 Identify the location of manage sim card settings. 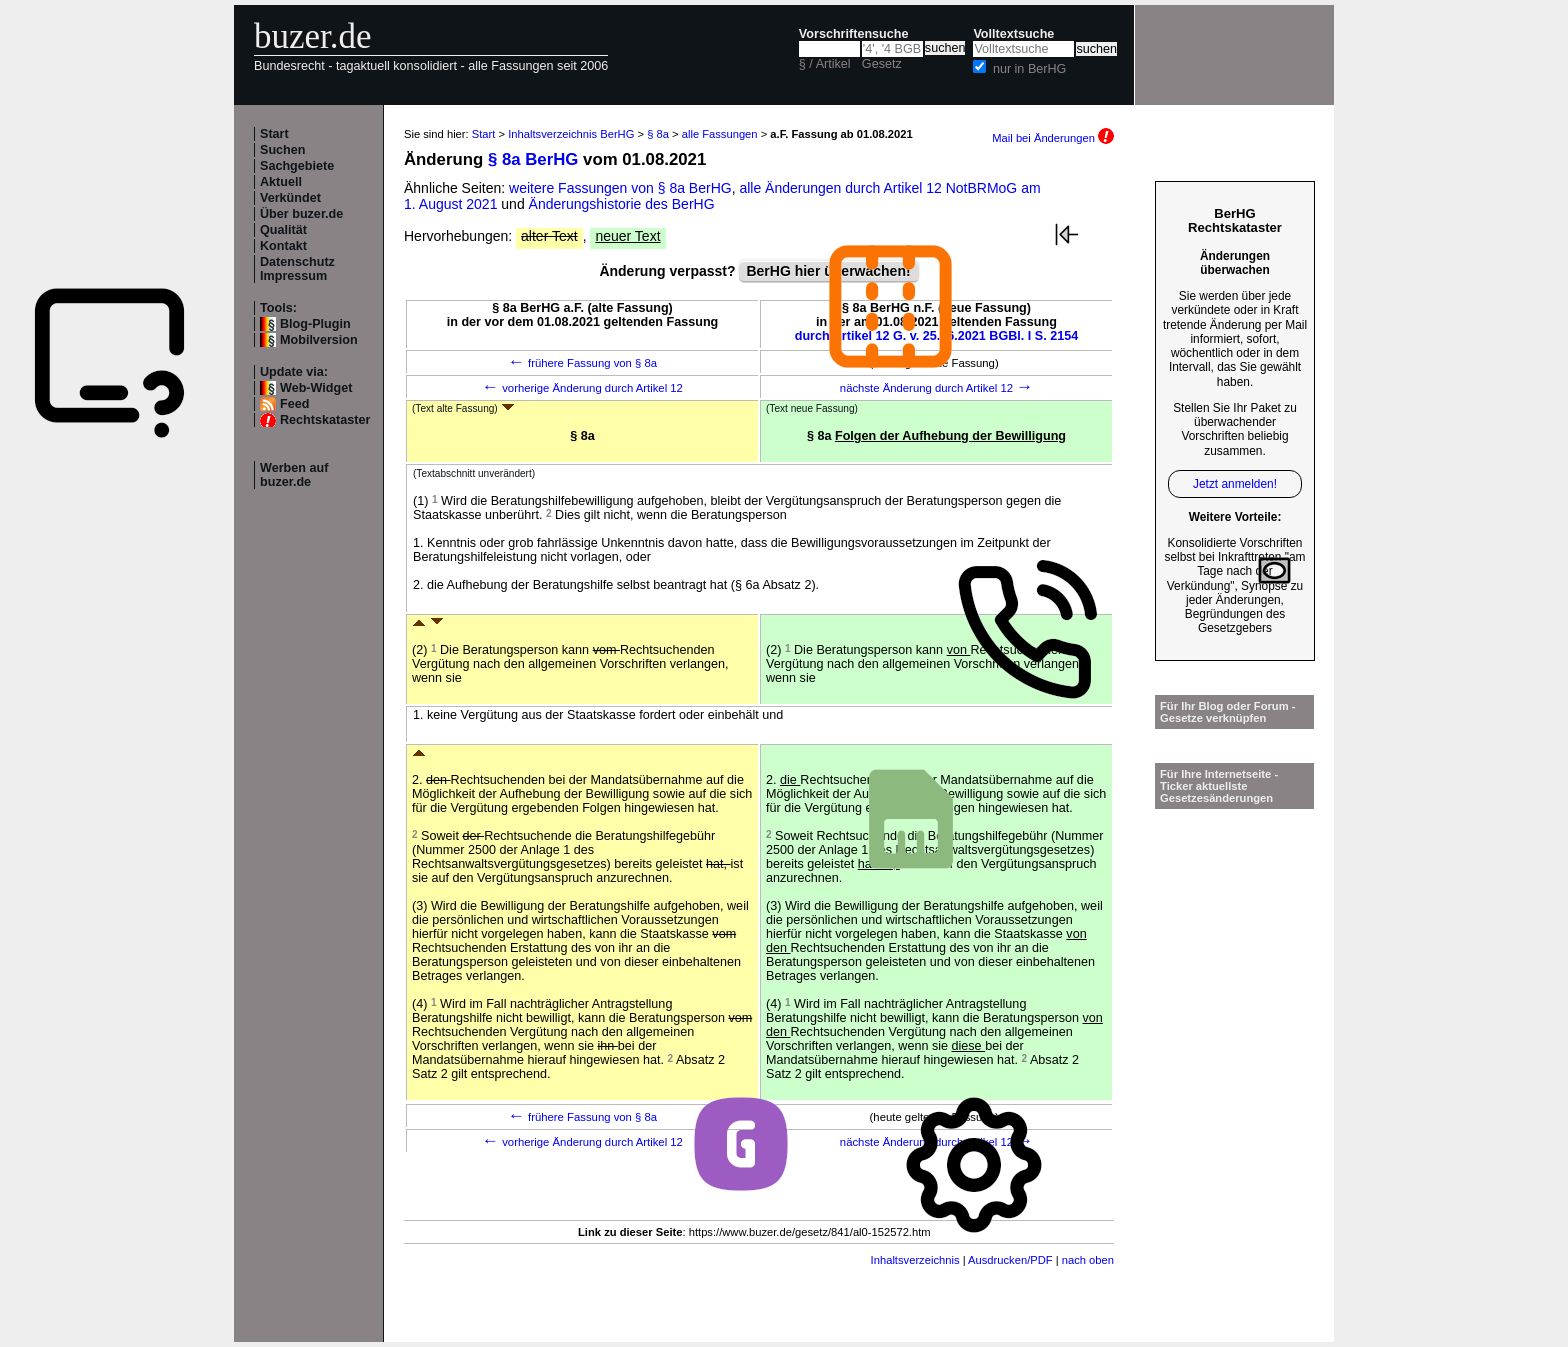
(911, 819).